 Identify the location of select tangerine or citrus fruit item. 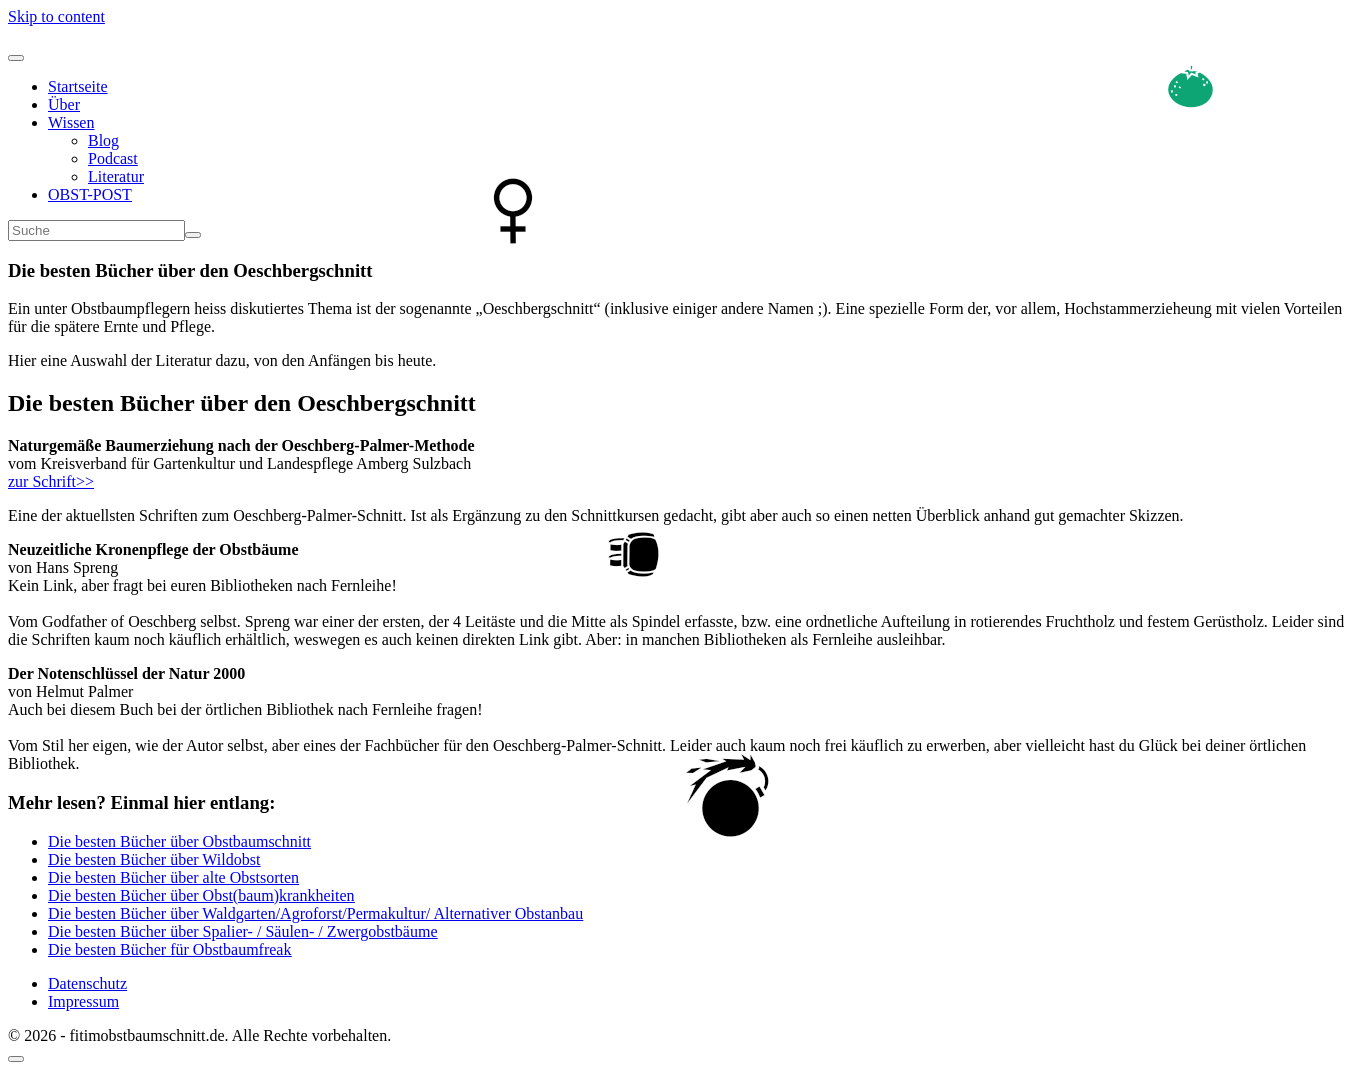
(1190, 86).